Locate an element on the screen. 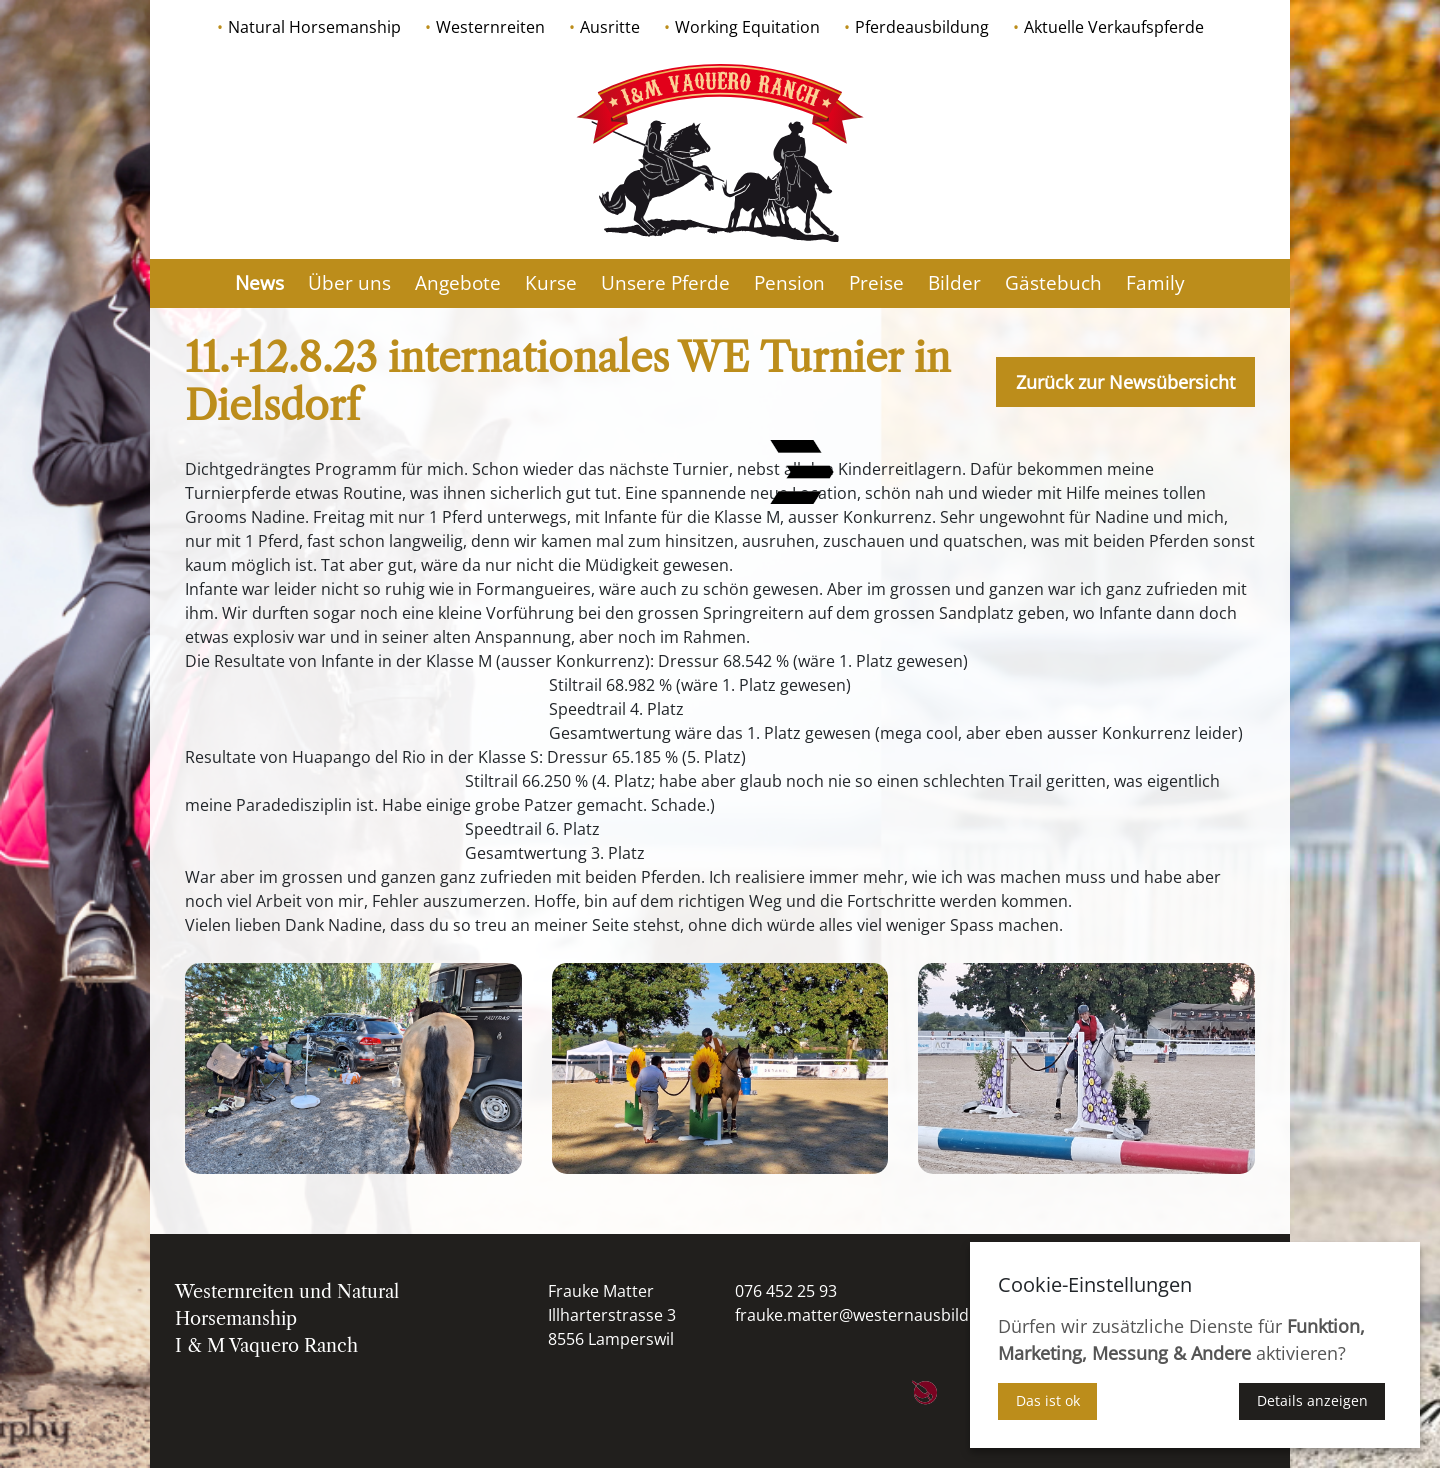  Rundeck logo is located at coordinates (802, 472).